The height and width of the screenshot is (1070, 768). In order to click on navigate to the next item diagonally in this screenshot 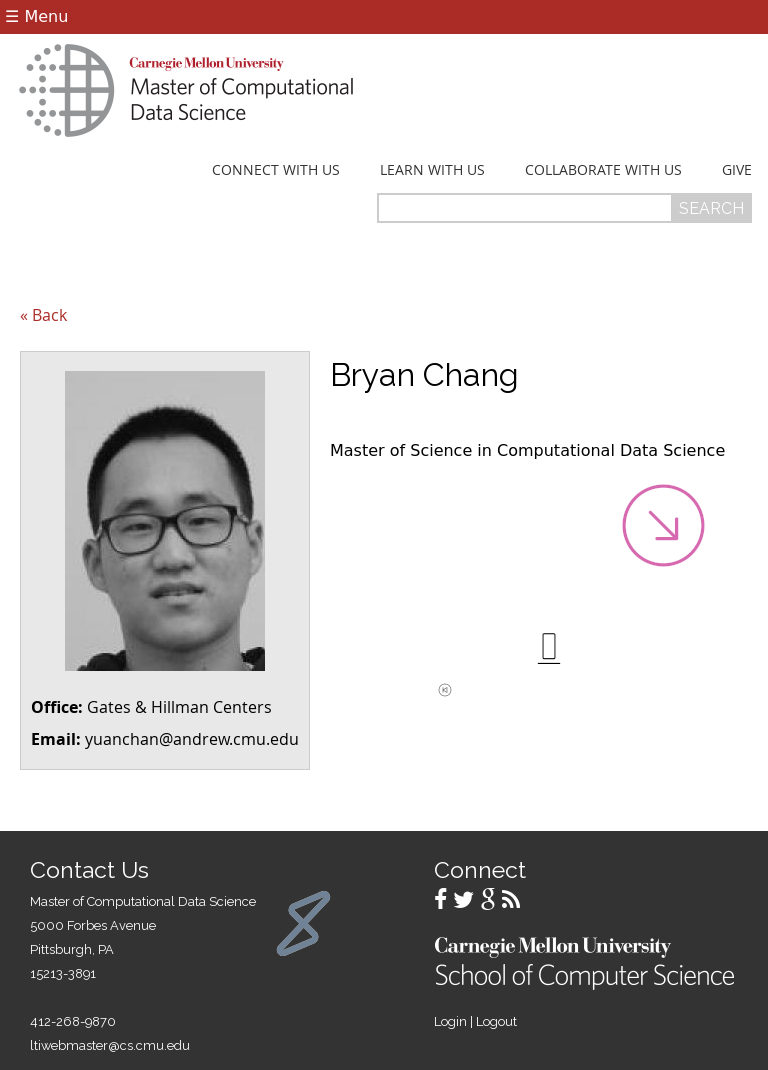, I will do `click(663, 525)`.